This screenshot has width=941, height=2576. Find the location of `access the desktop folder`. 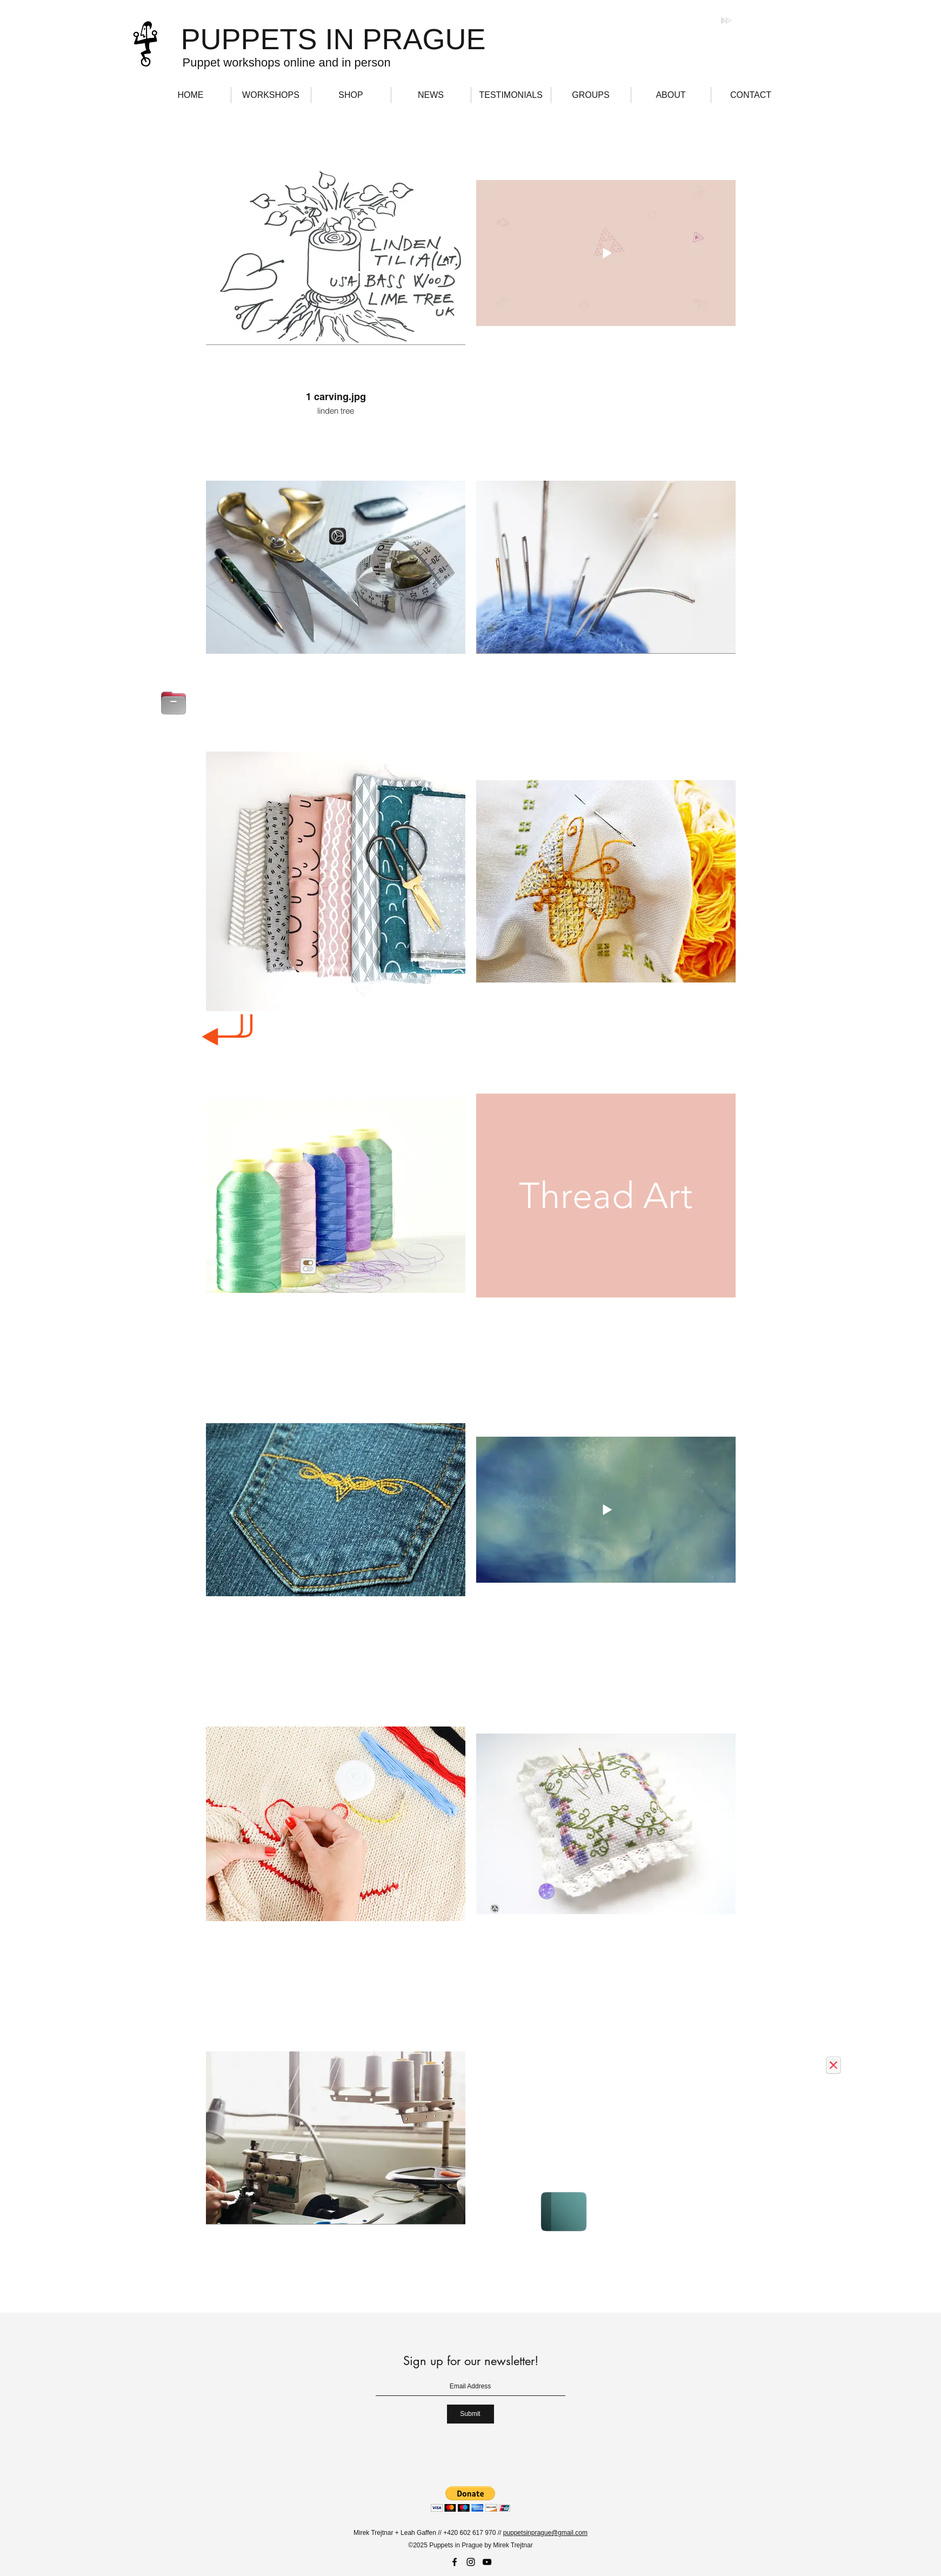

access the desktop folder is located at coordinates (564, 2210).